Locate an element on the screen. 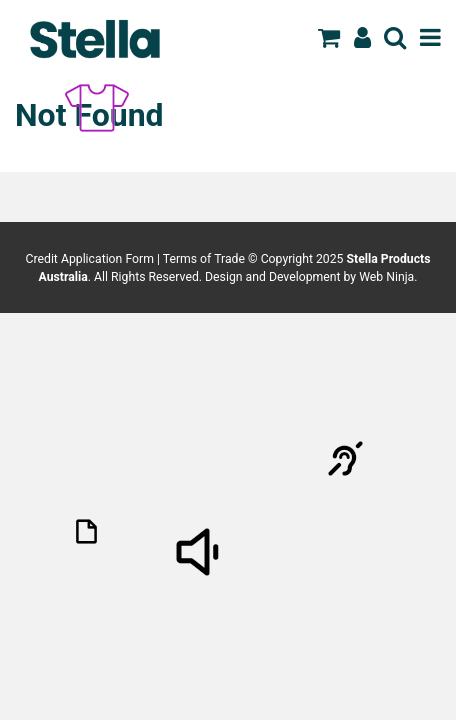 Image resolution: width=456 pixels, height=720 pixels. browse clothing or apparel items is located at coordinates (97, 108).